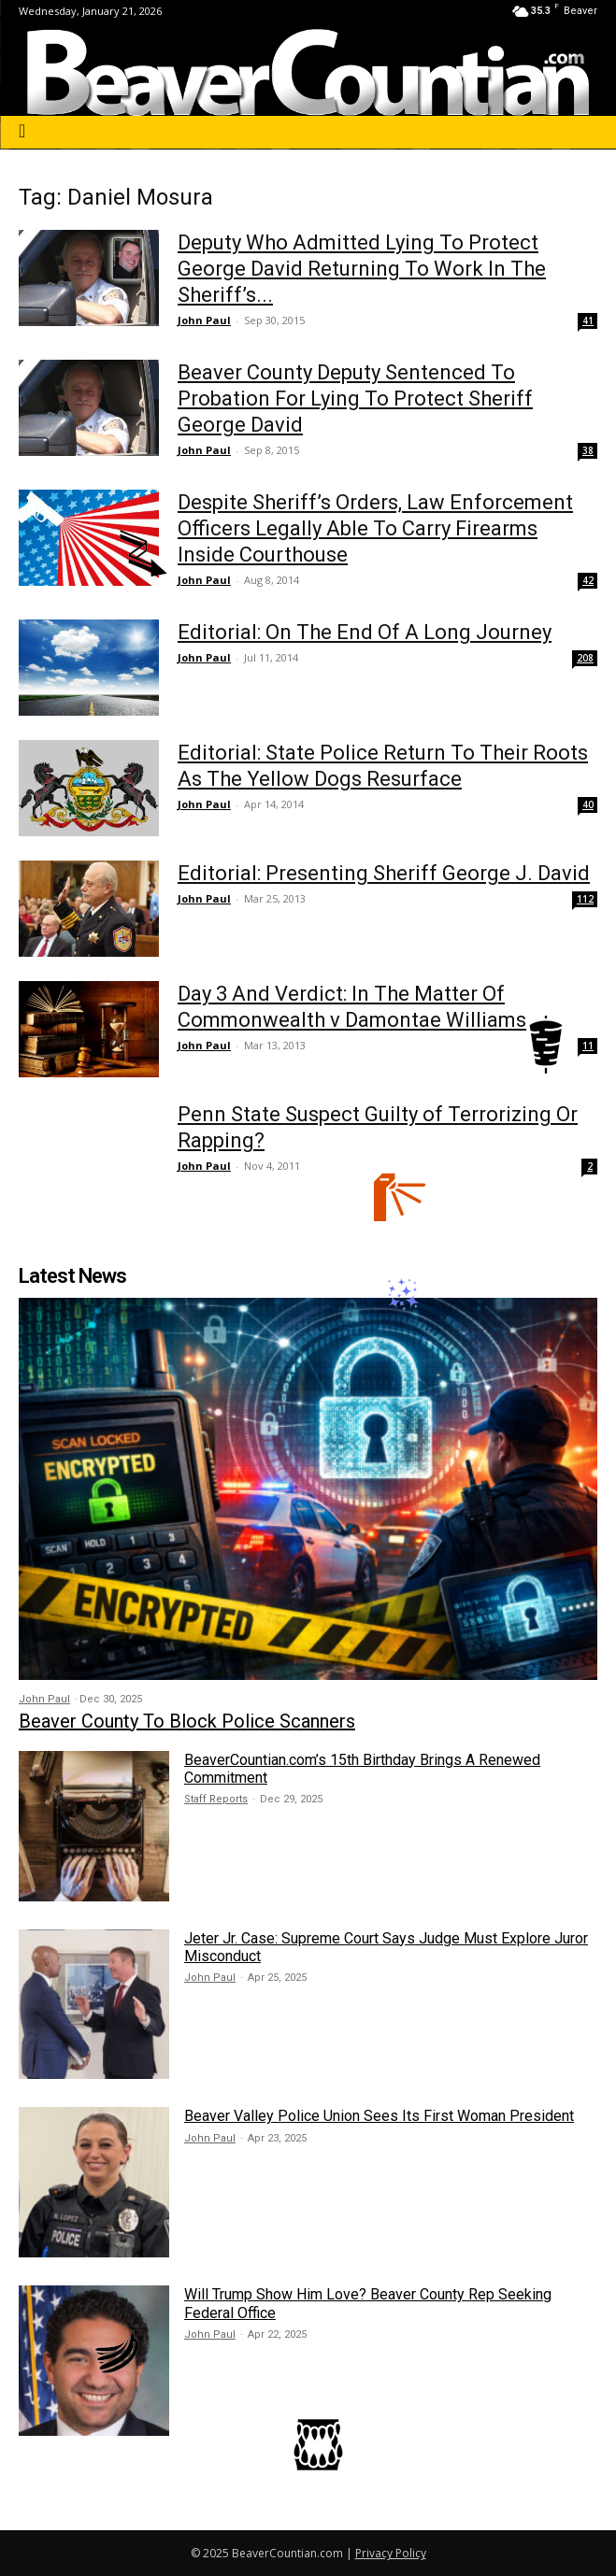  I want to click on access control or gated entry point, so click(399, 1195).